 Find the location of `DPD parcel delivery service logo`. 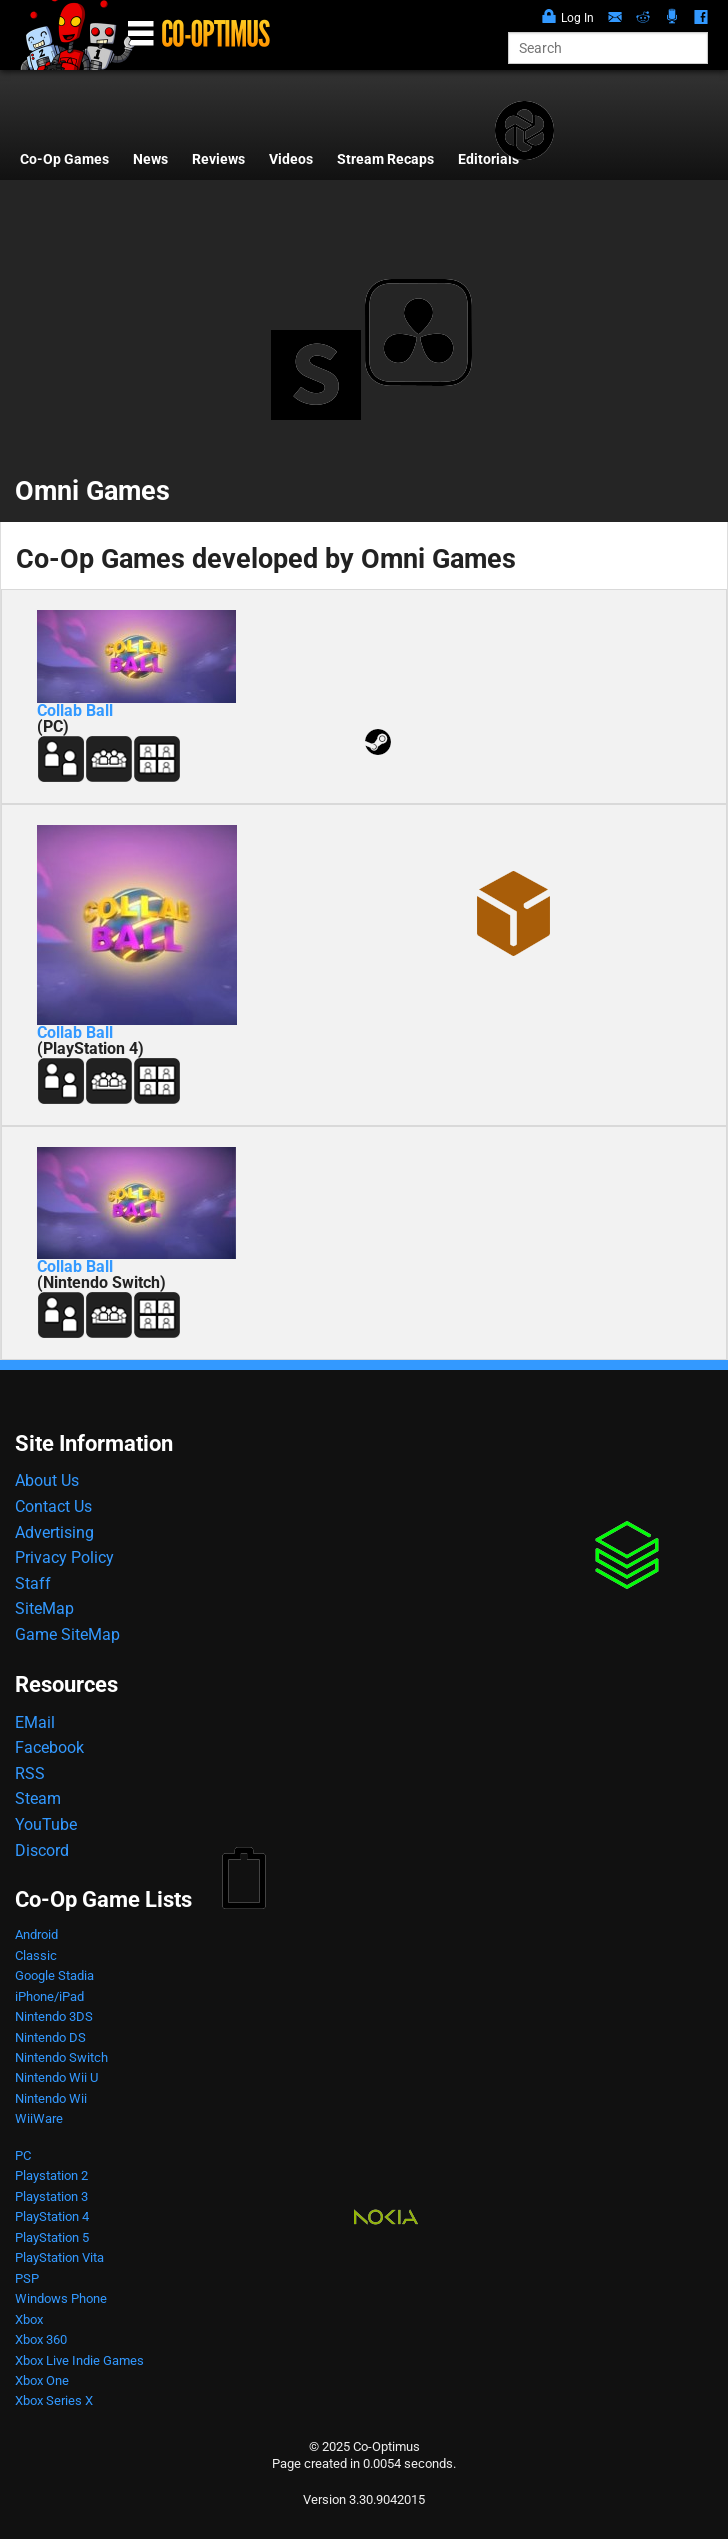

DPD parcel delivery service logo is located at coordinates (513, 913).